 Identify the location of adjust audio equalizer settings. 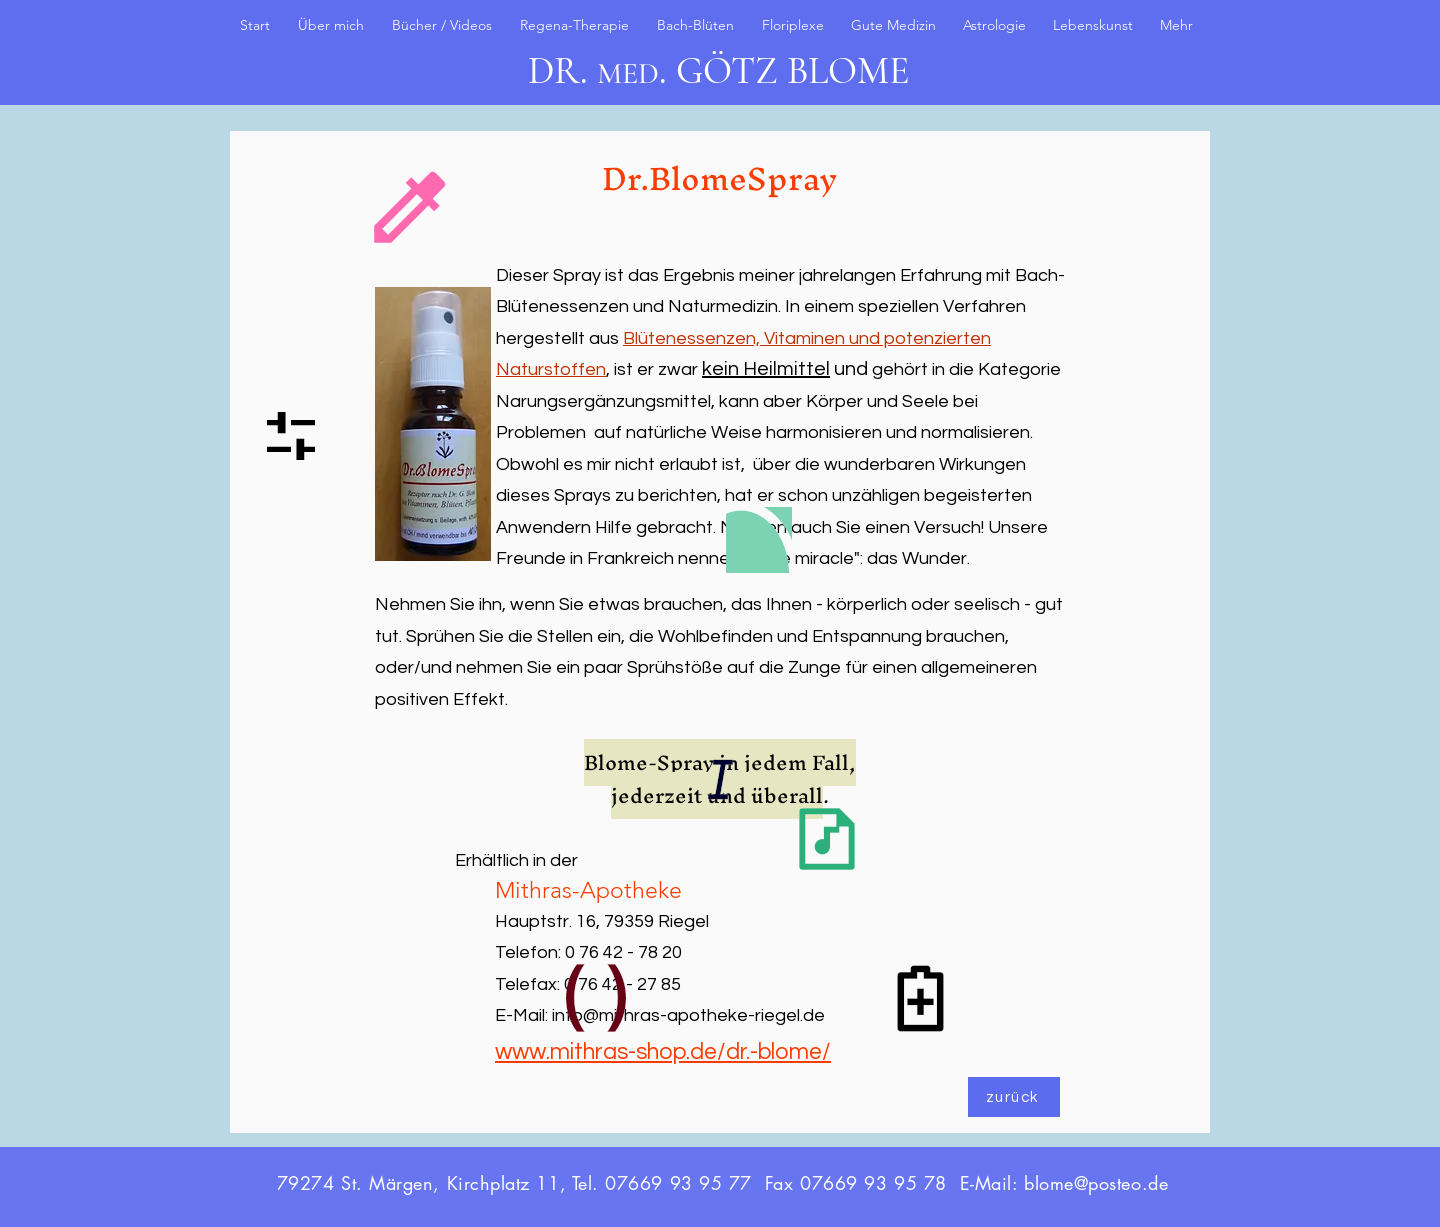
(291, 436).